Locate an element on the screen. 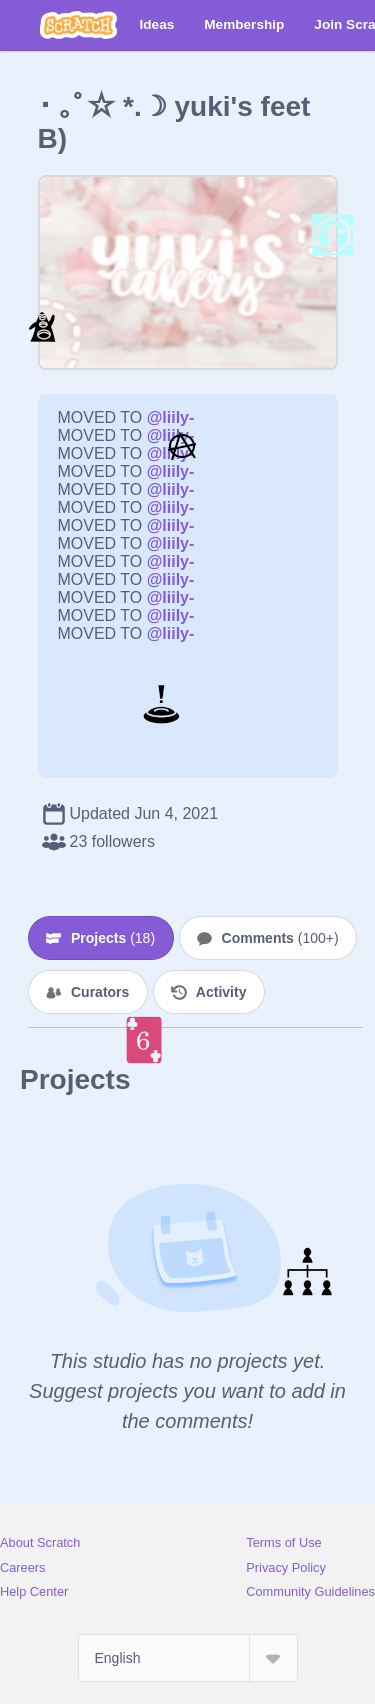 The height and width of the screenshot is (1704, 375). select player avatar or character is located at coordinates (333, 235).